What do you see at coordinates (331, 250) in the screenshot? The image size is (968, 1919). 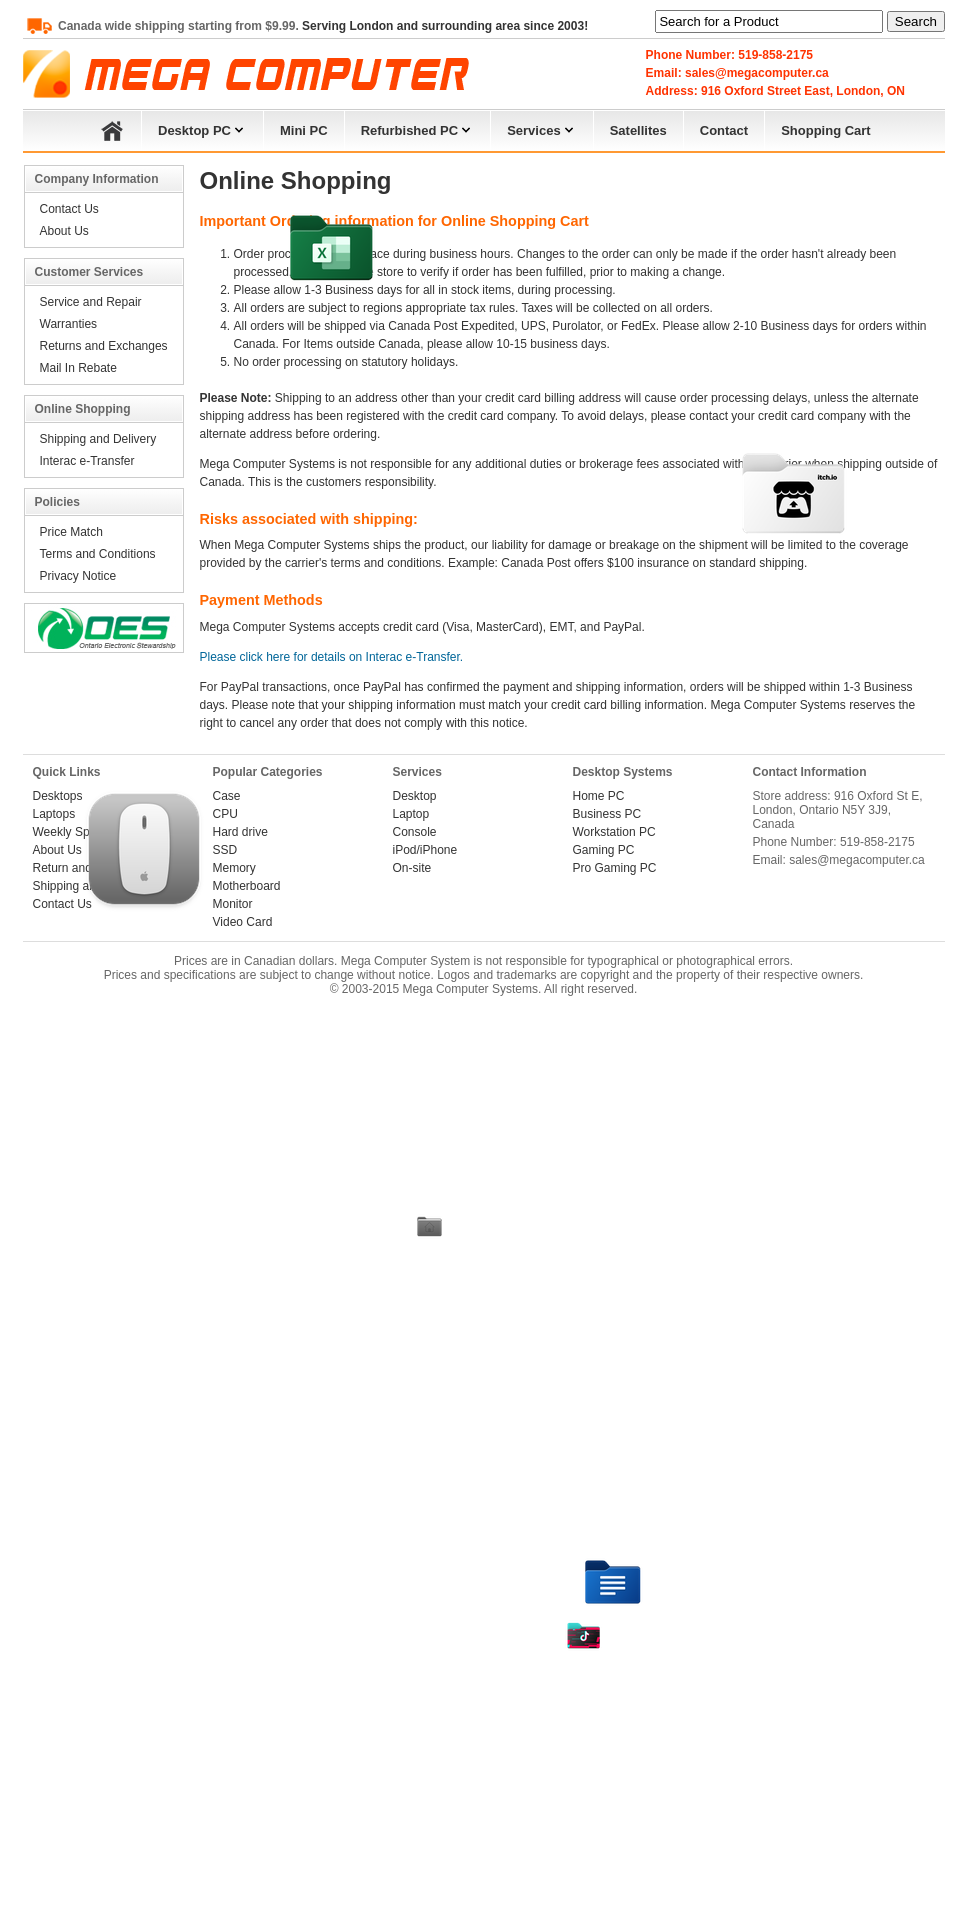 I see `open folder containing excel spreadsheets` at bounding box center [331, 250].